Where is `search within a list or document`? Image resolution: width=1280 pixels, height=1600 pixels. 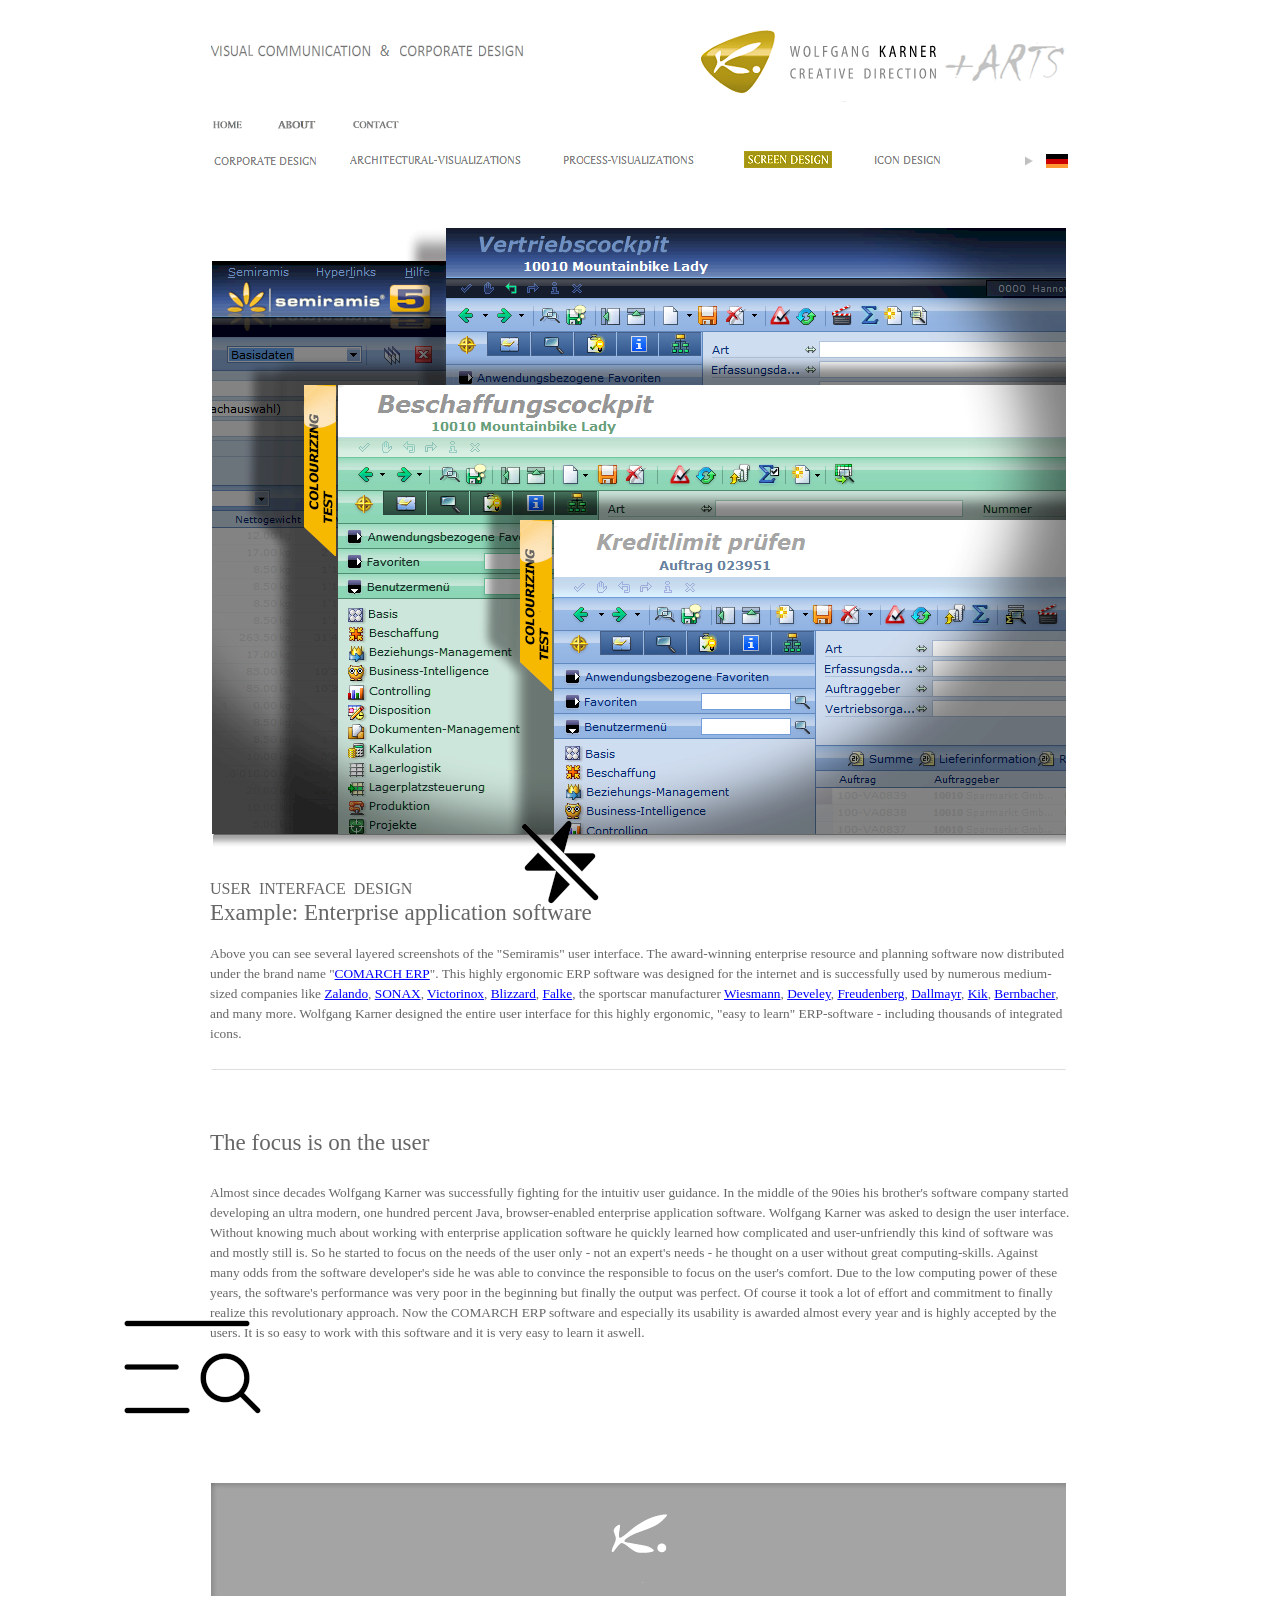
search within a list or document is located at coordinates (187, 1367).